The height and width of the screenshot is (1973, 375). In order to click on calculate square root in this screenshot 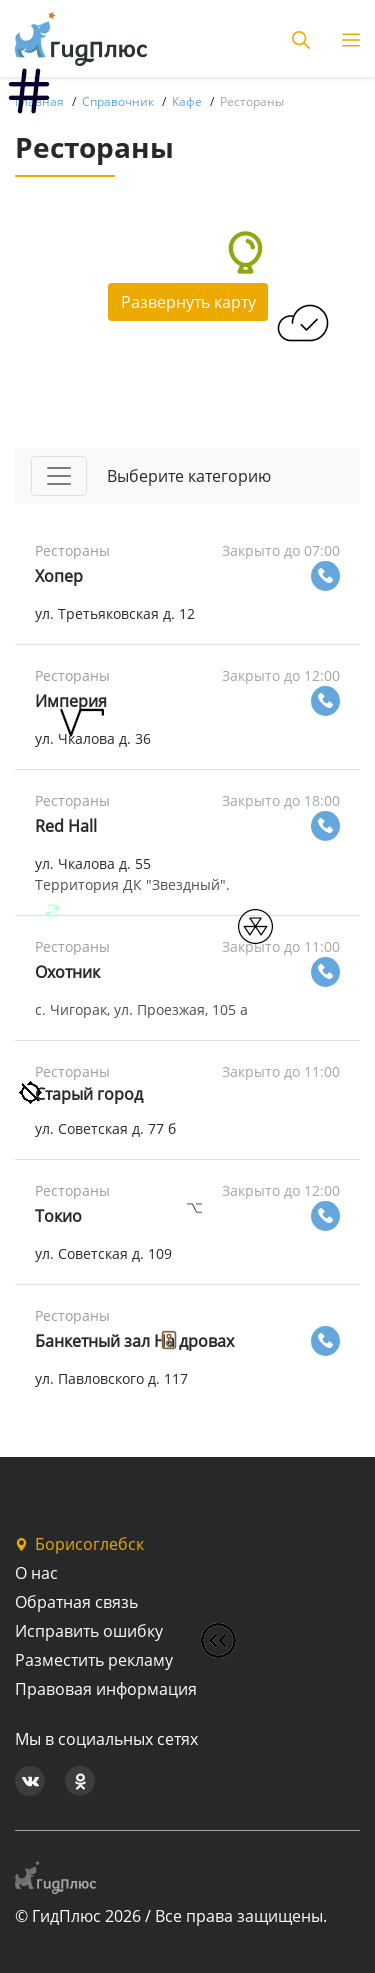, I will do `click(80, 719)`.